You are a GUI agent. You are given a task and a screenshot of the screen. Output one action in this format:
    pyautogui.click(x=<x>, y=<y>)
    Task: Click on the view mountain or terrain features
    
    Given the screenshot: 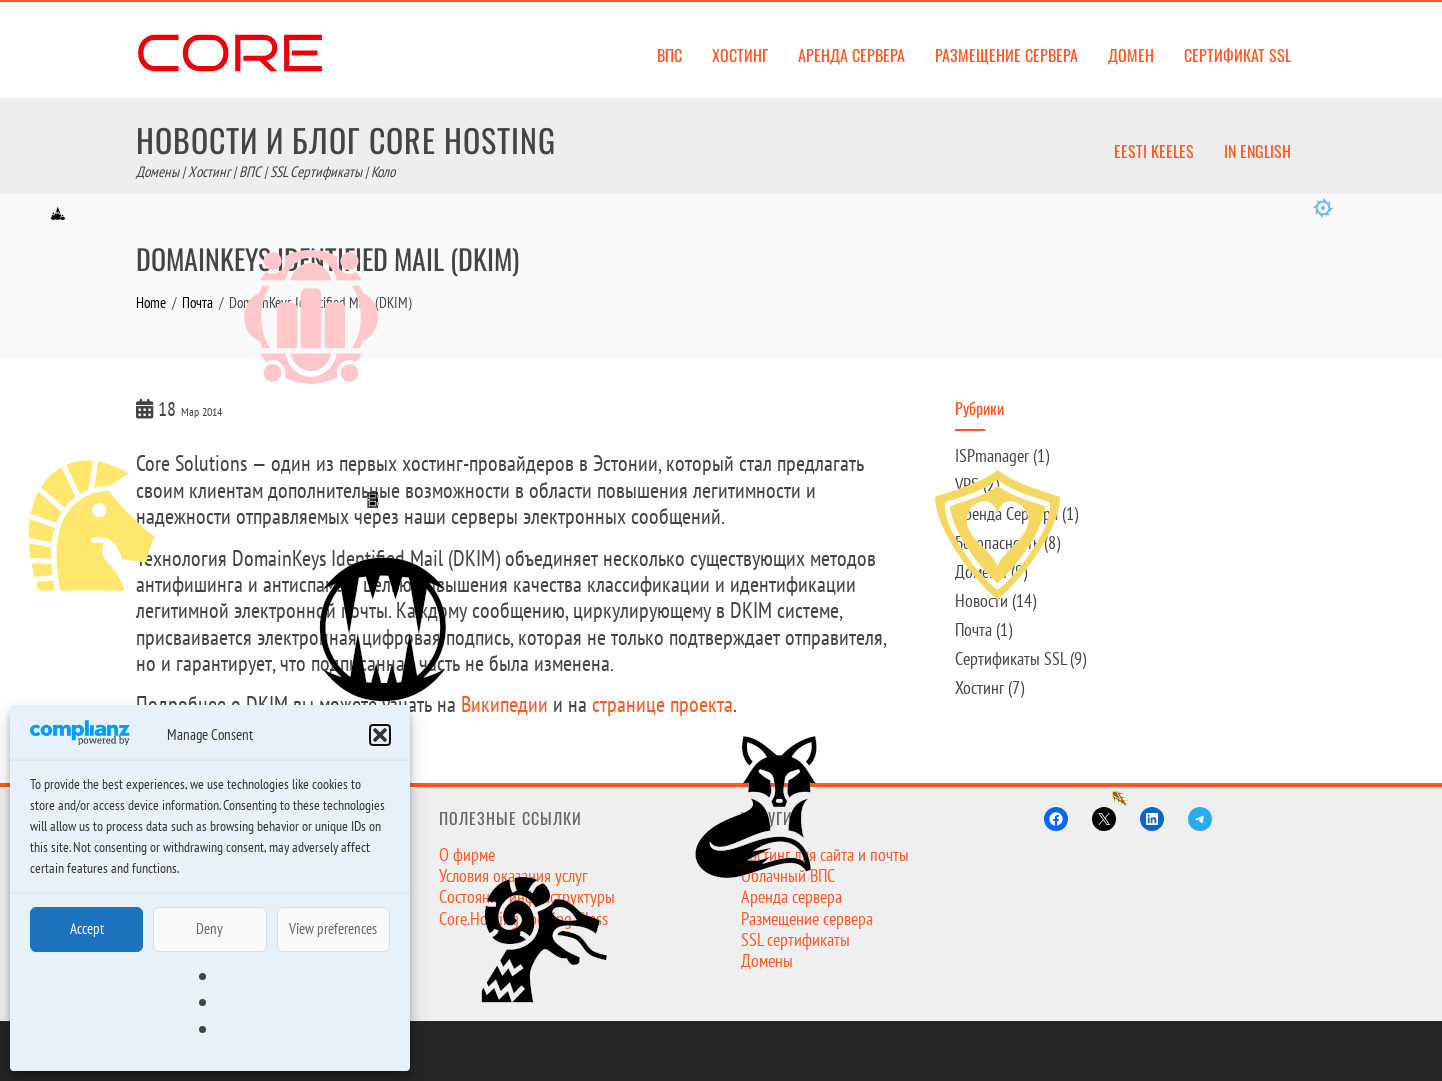 What is the action you would take?
    pyautogui.click(x=58, y=214)
    